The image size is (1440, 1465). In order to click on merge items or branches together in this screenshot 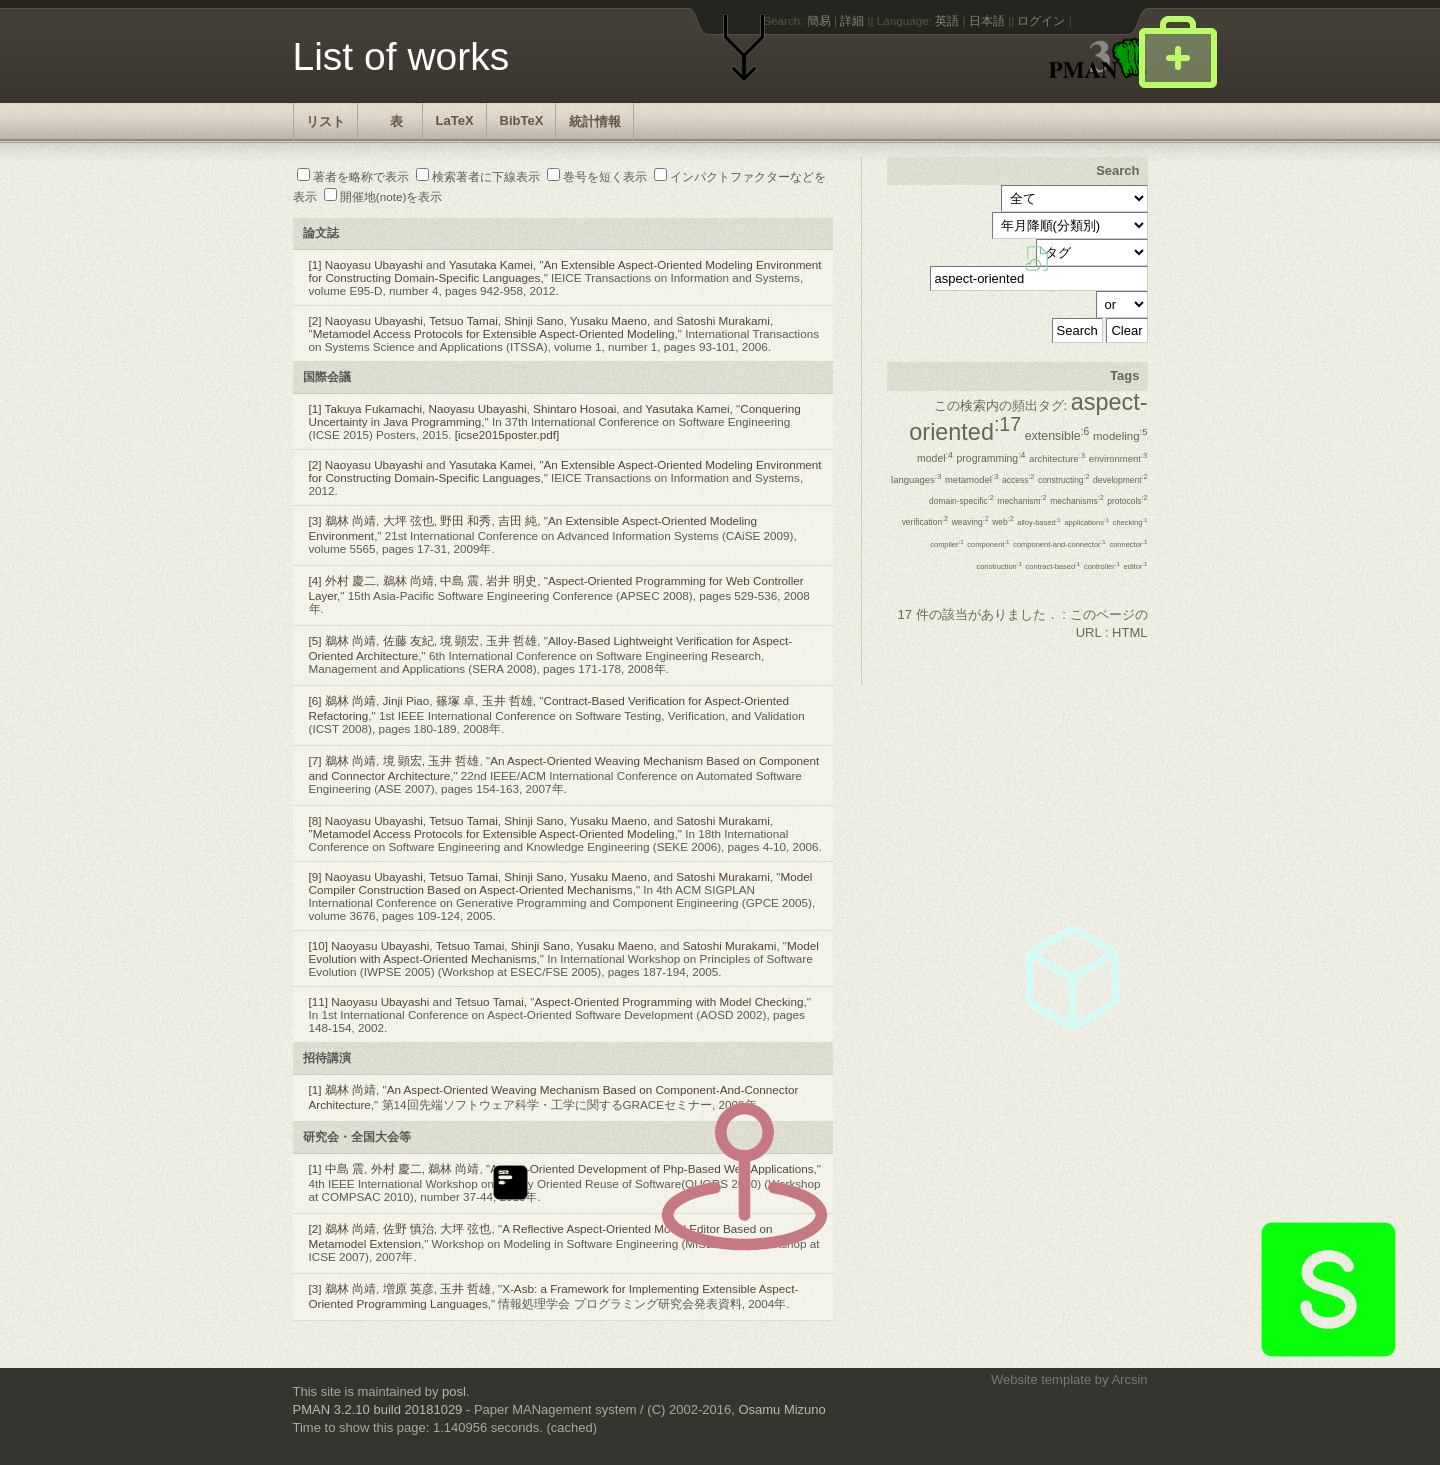, I will do `click(744, 45)`.